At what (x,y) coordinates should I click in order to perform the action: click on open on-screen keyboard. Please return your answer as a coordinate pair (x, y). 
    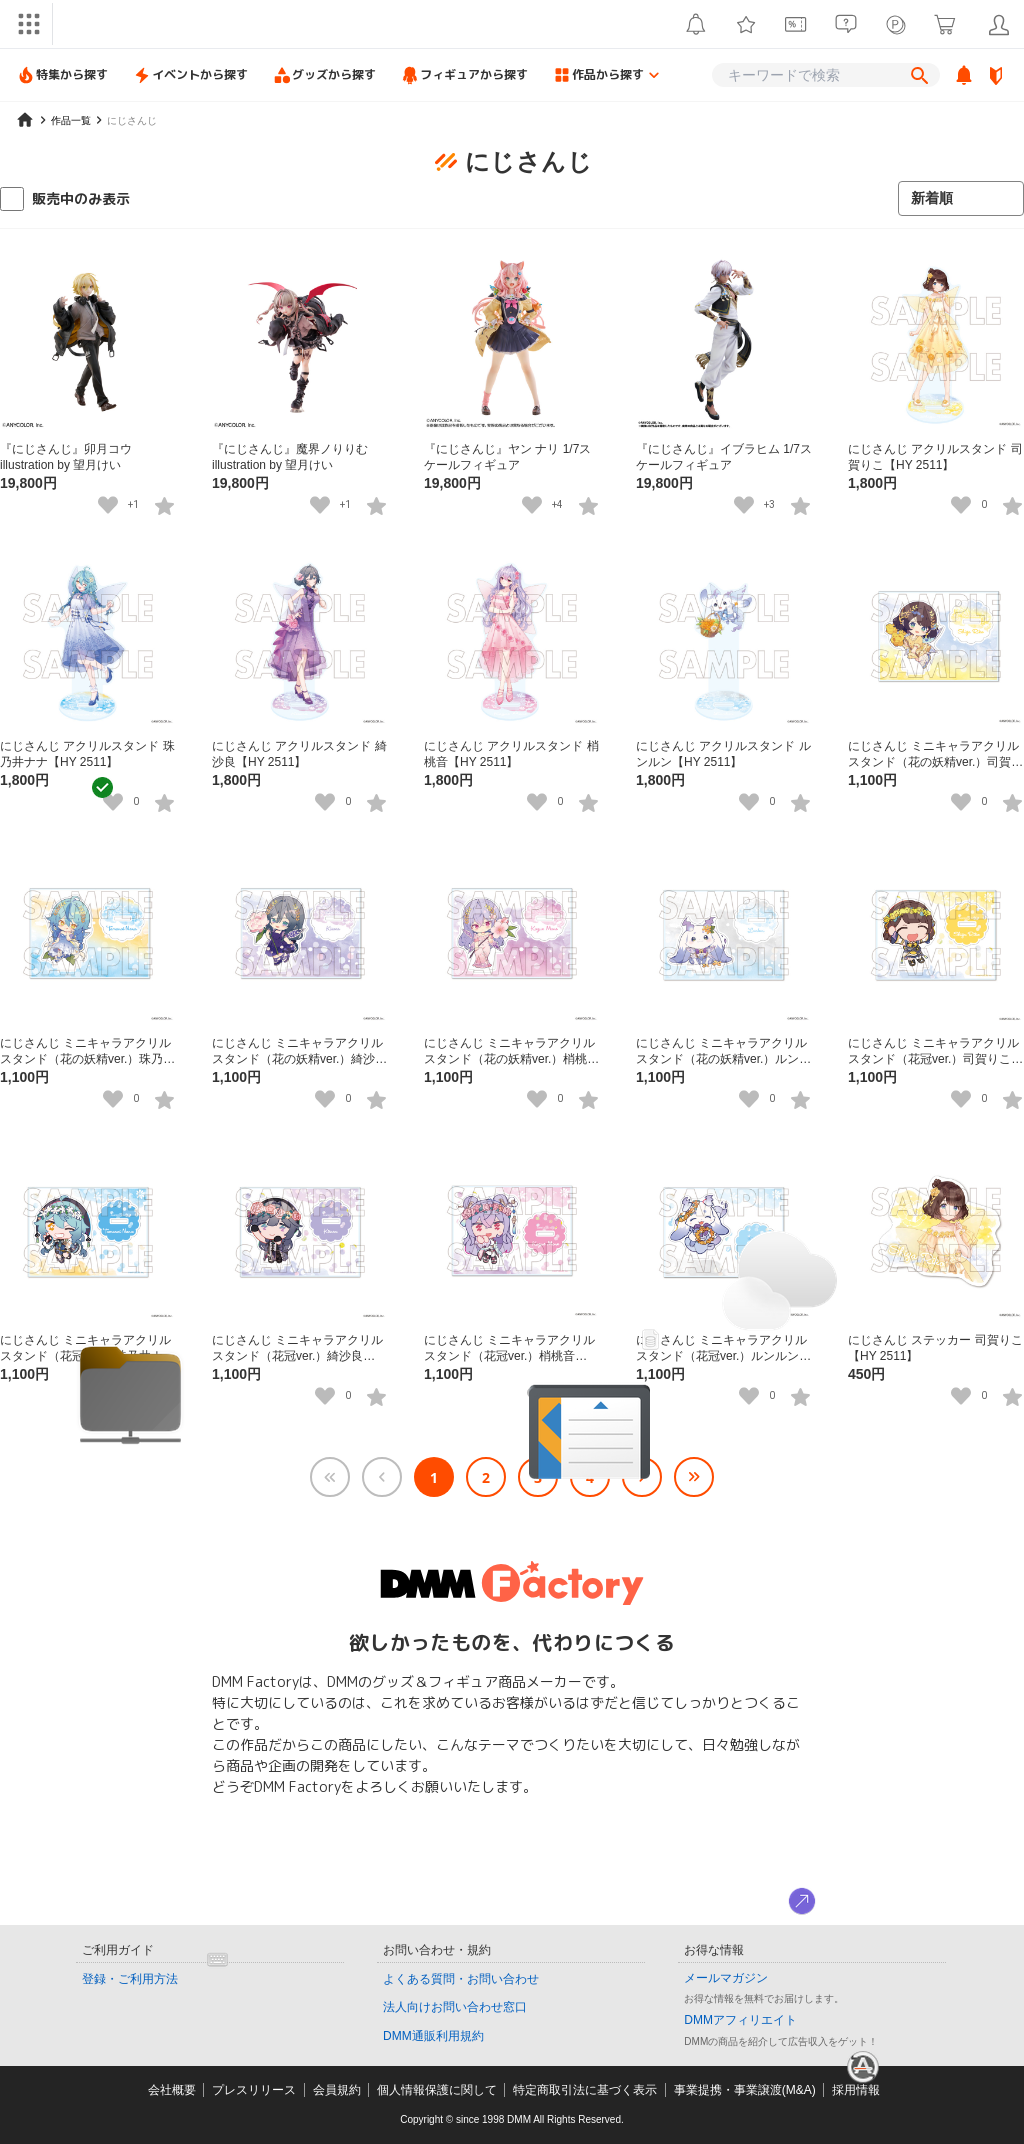
    Looking at the image, I should click on (217, 1959).